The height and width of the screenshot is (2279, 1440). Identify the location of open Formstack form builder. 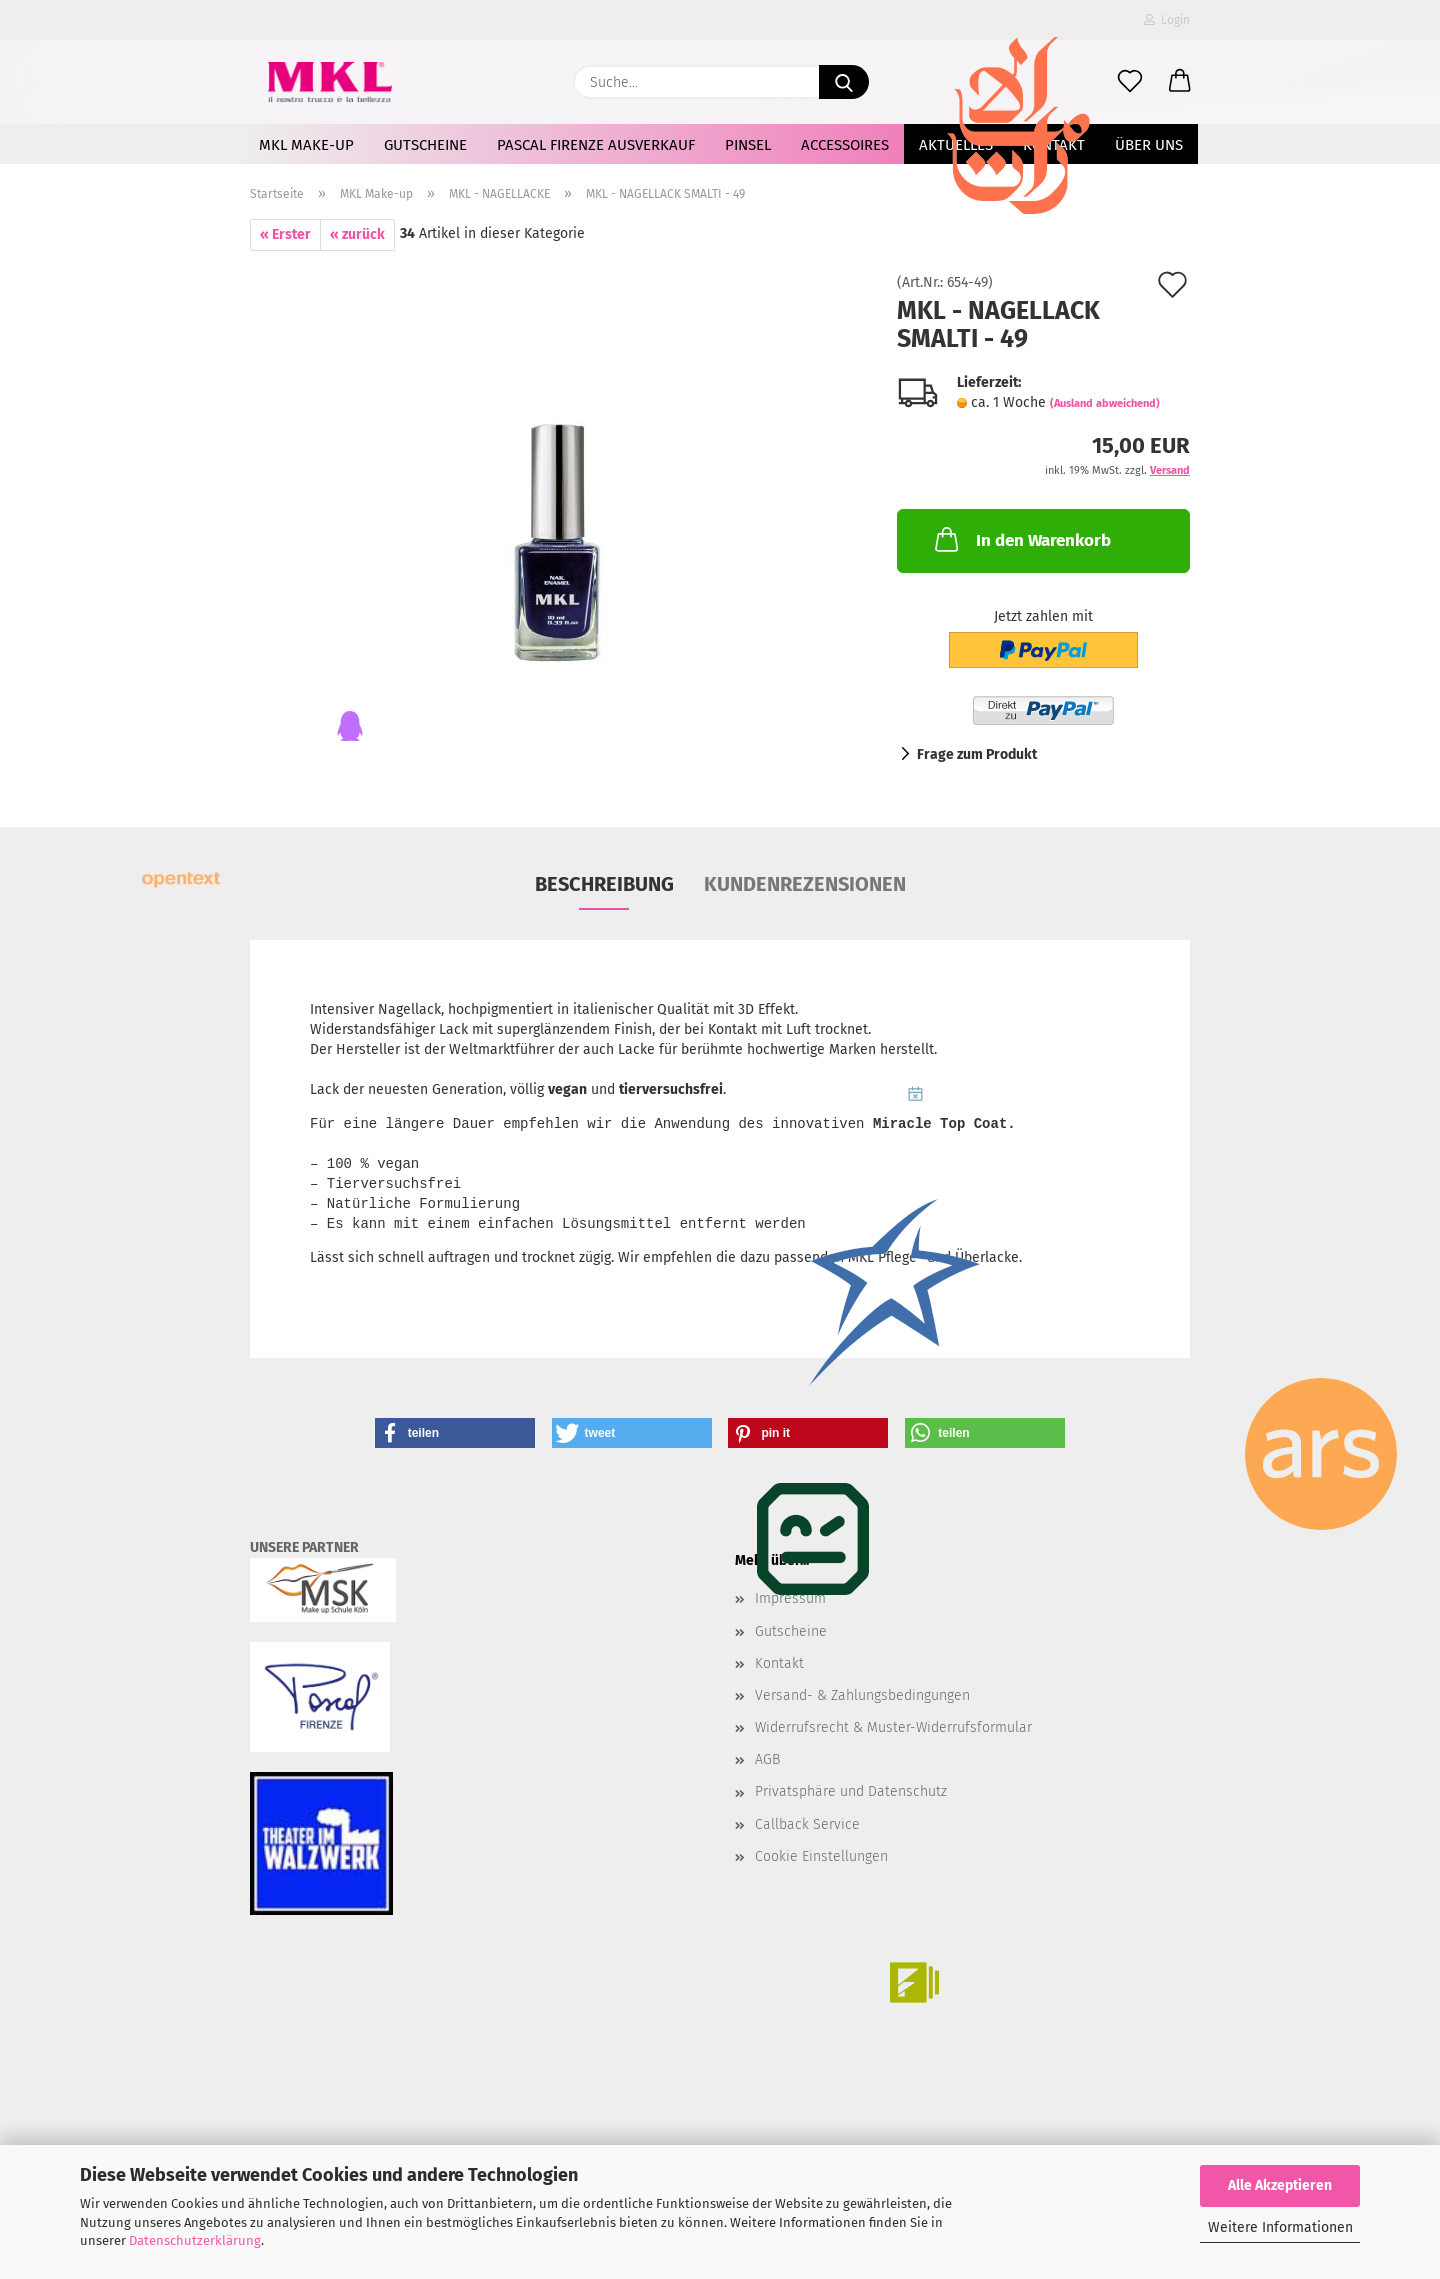
(914, 1982).